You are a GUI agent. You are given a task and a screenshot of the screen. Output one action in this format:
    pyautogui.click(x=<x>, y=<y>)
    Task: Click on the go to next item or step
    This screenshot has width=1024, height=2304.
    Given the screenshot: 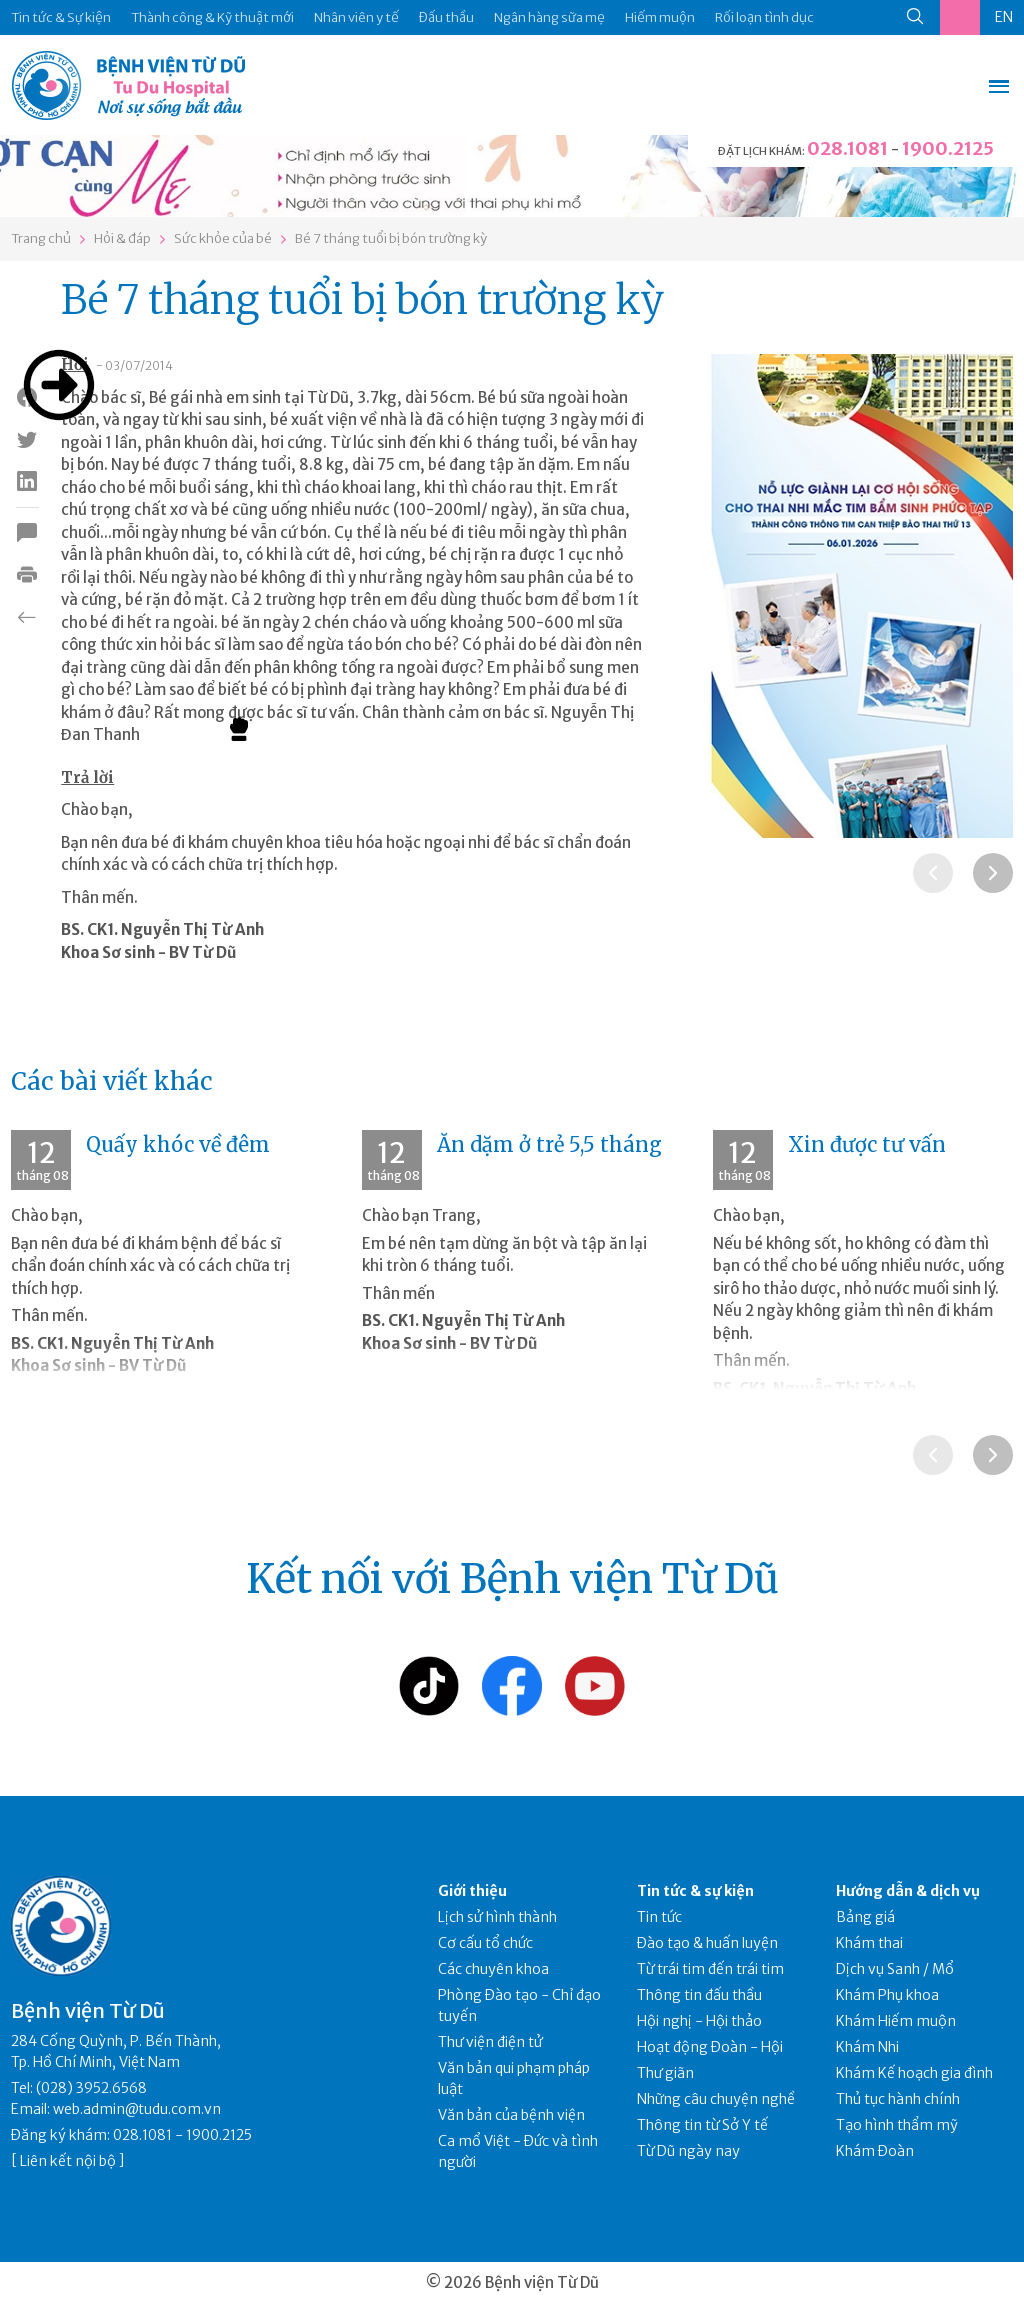 What is the action you would take?
    pyautogui.click(x=59, y=385)
    